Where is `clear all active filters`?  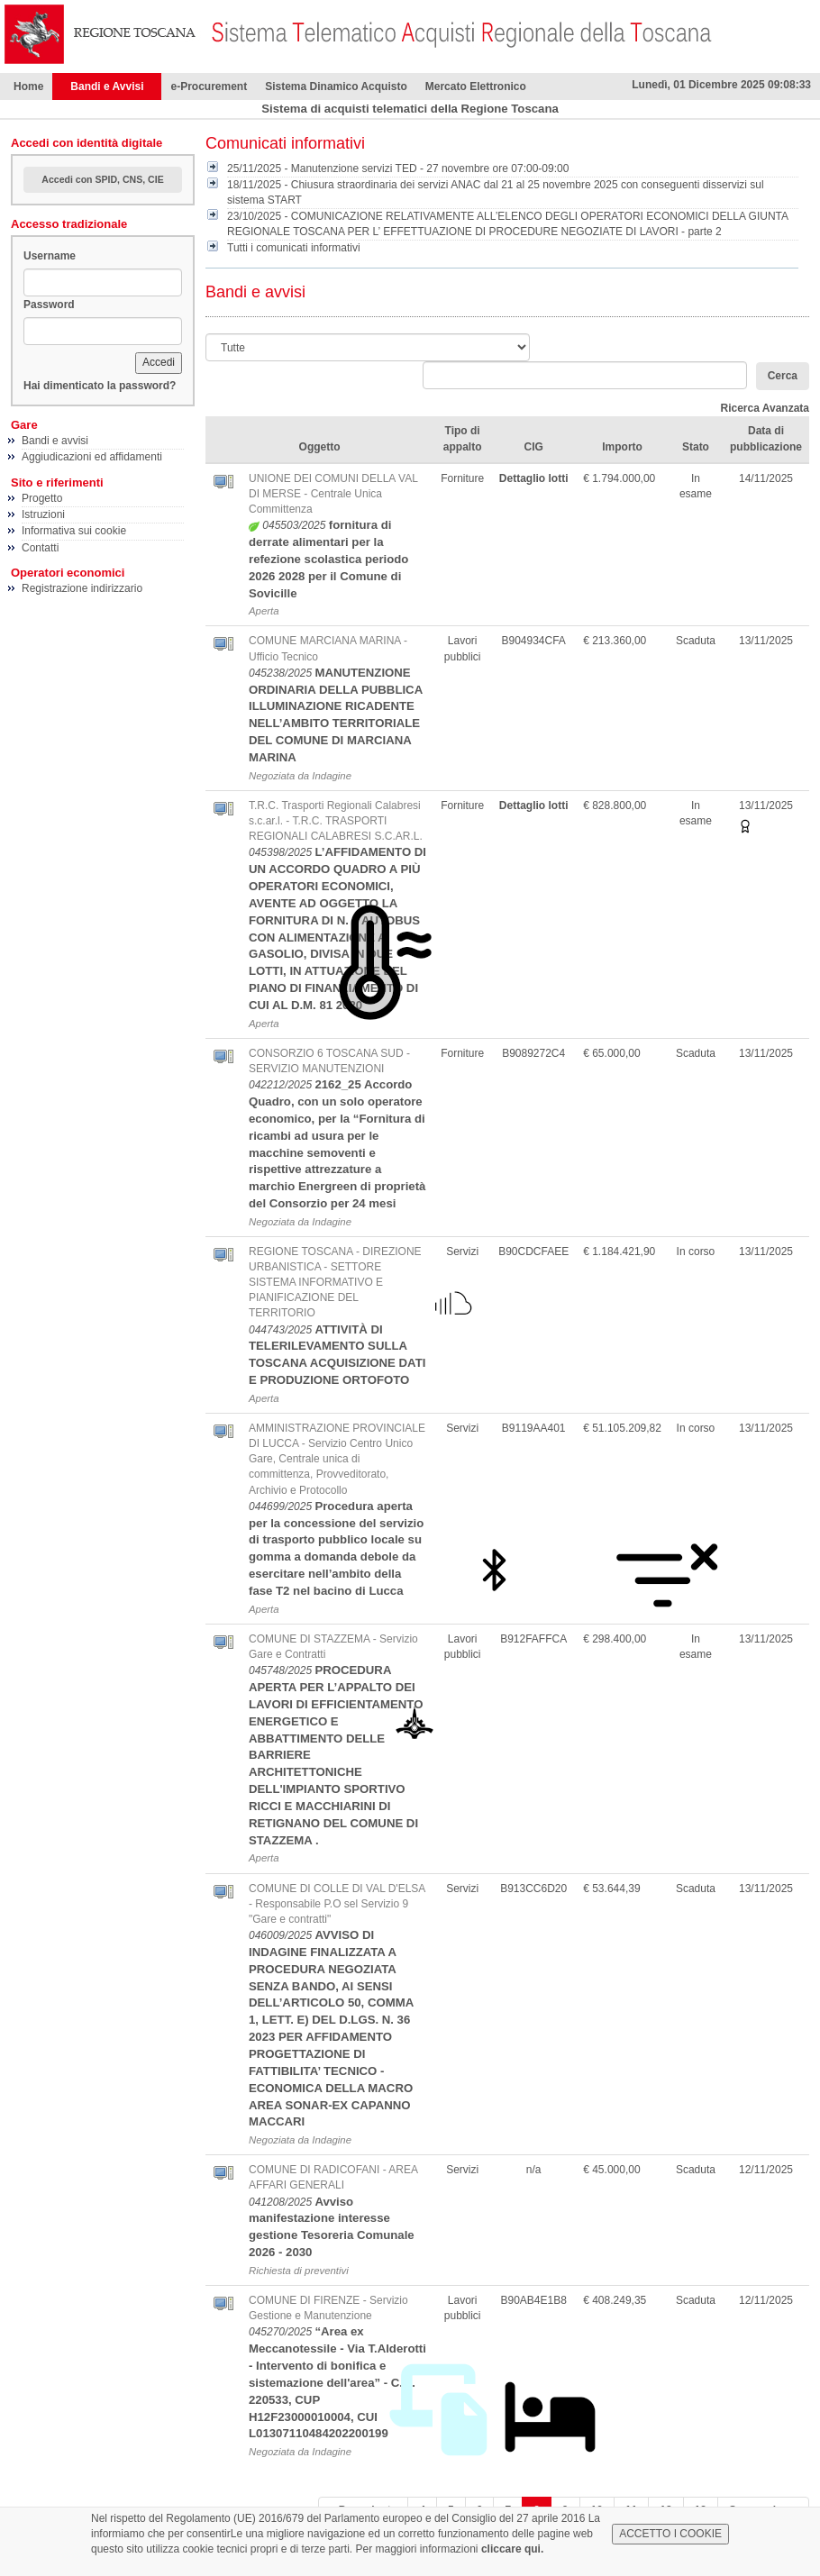
clear all active filters is located at coordinates (667, 1581).